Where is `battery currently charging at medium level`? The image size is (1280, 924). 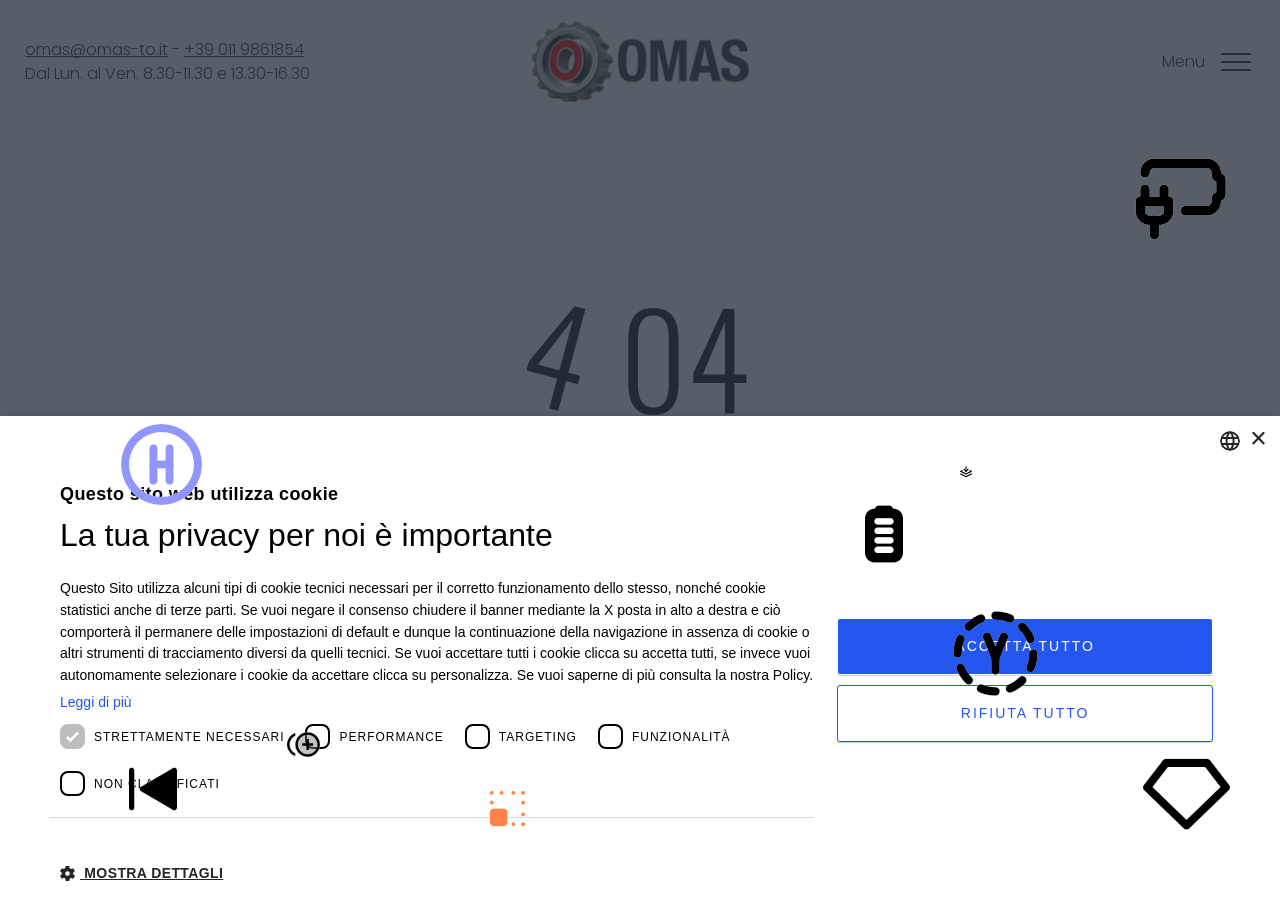
battery currently charging at medium level is located at coordinates (1183, 187).